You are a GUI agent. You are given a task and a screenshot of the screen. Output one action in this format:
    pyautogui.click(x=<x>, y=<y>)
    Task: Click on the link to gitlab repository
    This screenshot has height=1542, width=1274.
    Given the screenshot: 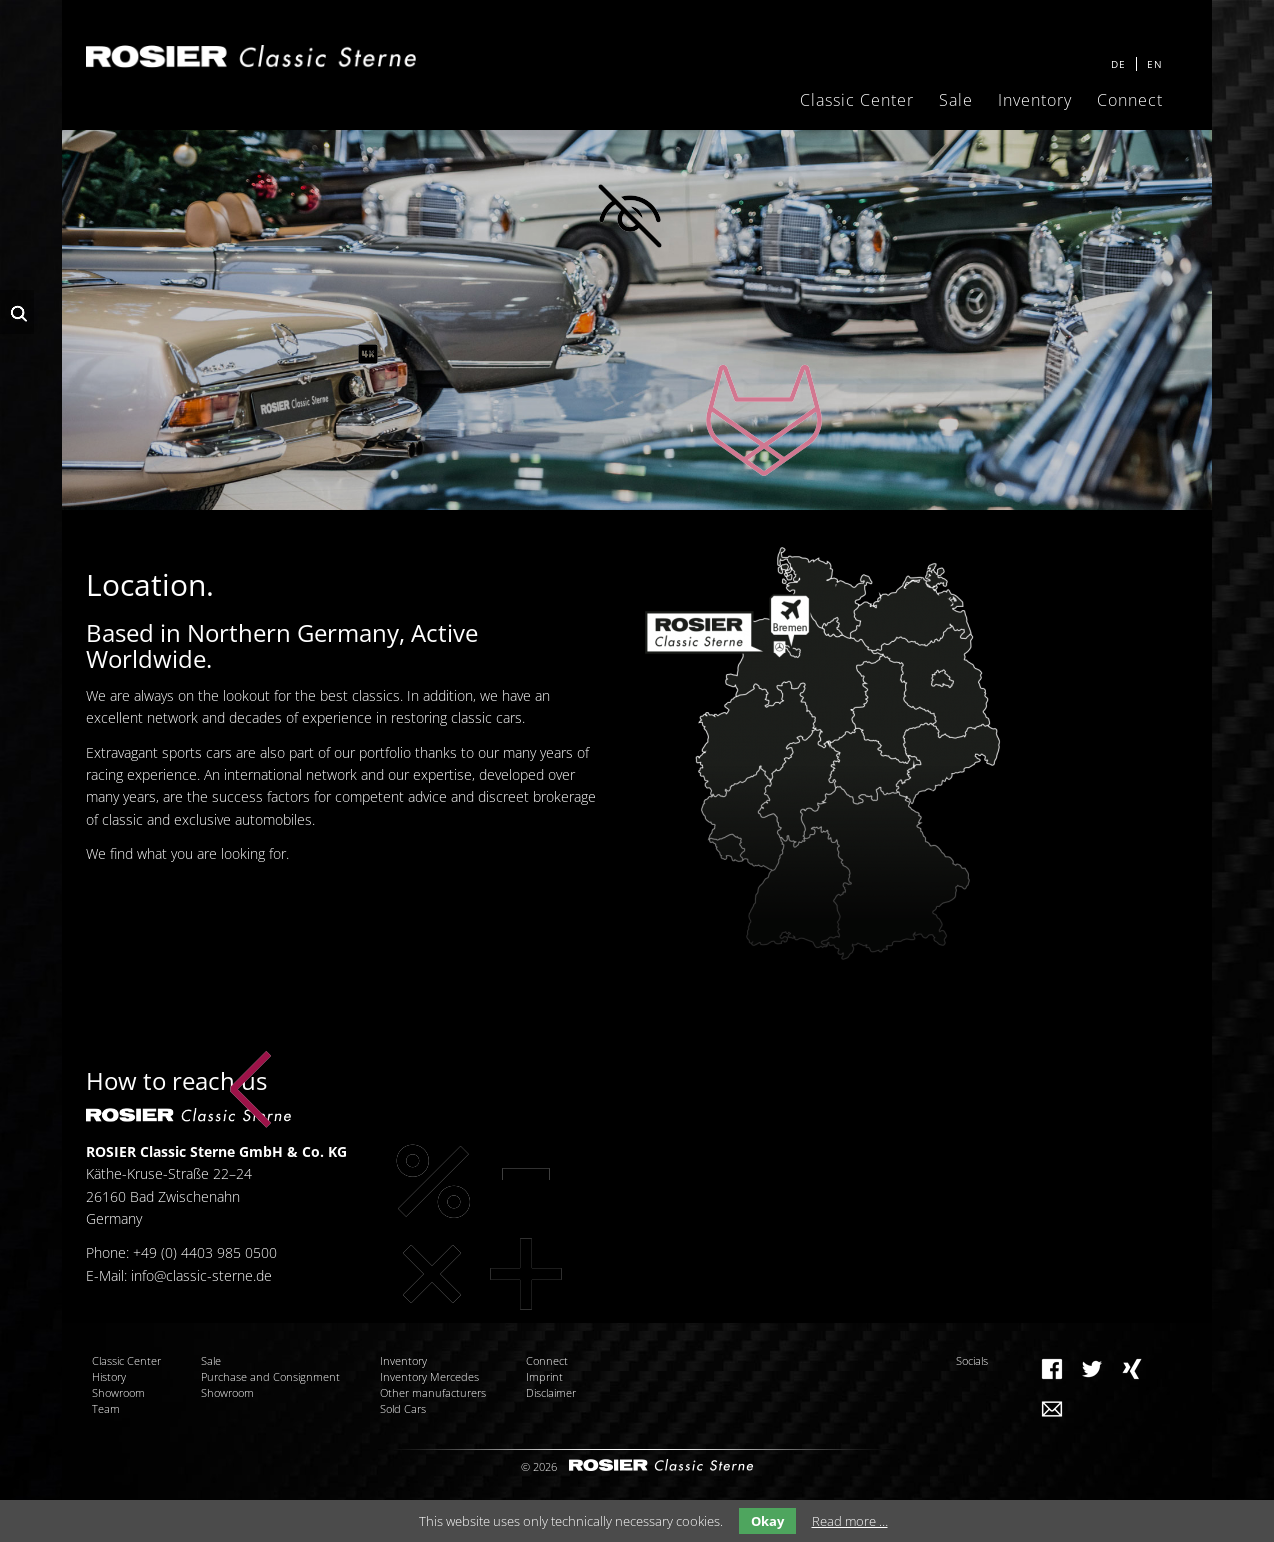 What is the action you would take?
    pyautogui.click(x=764, y=418)
    